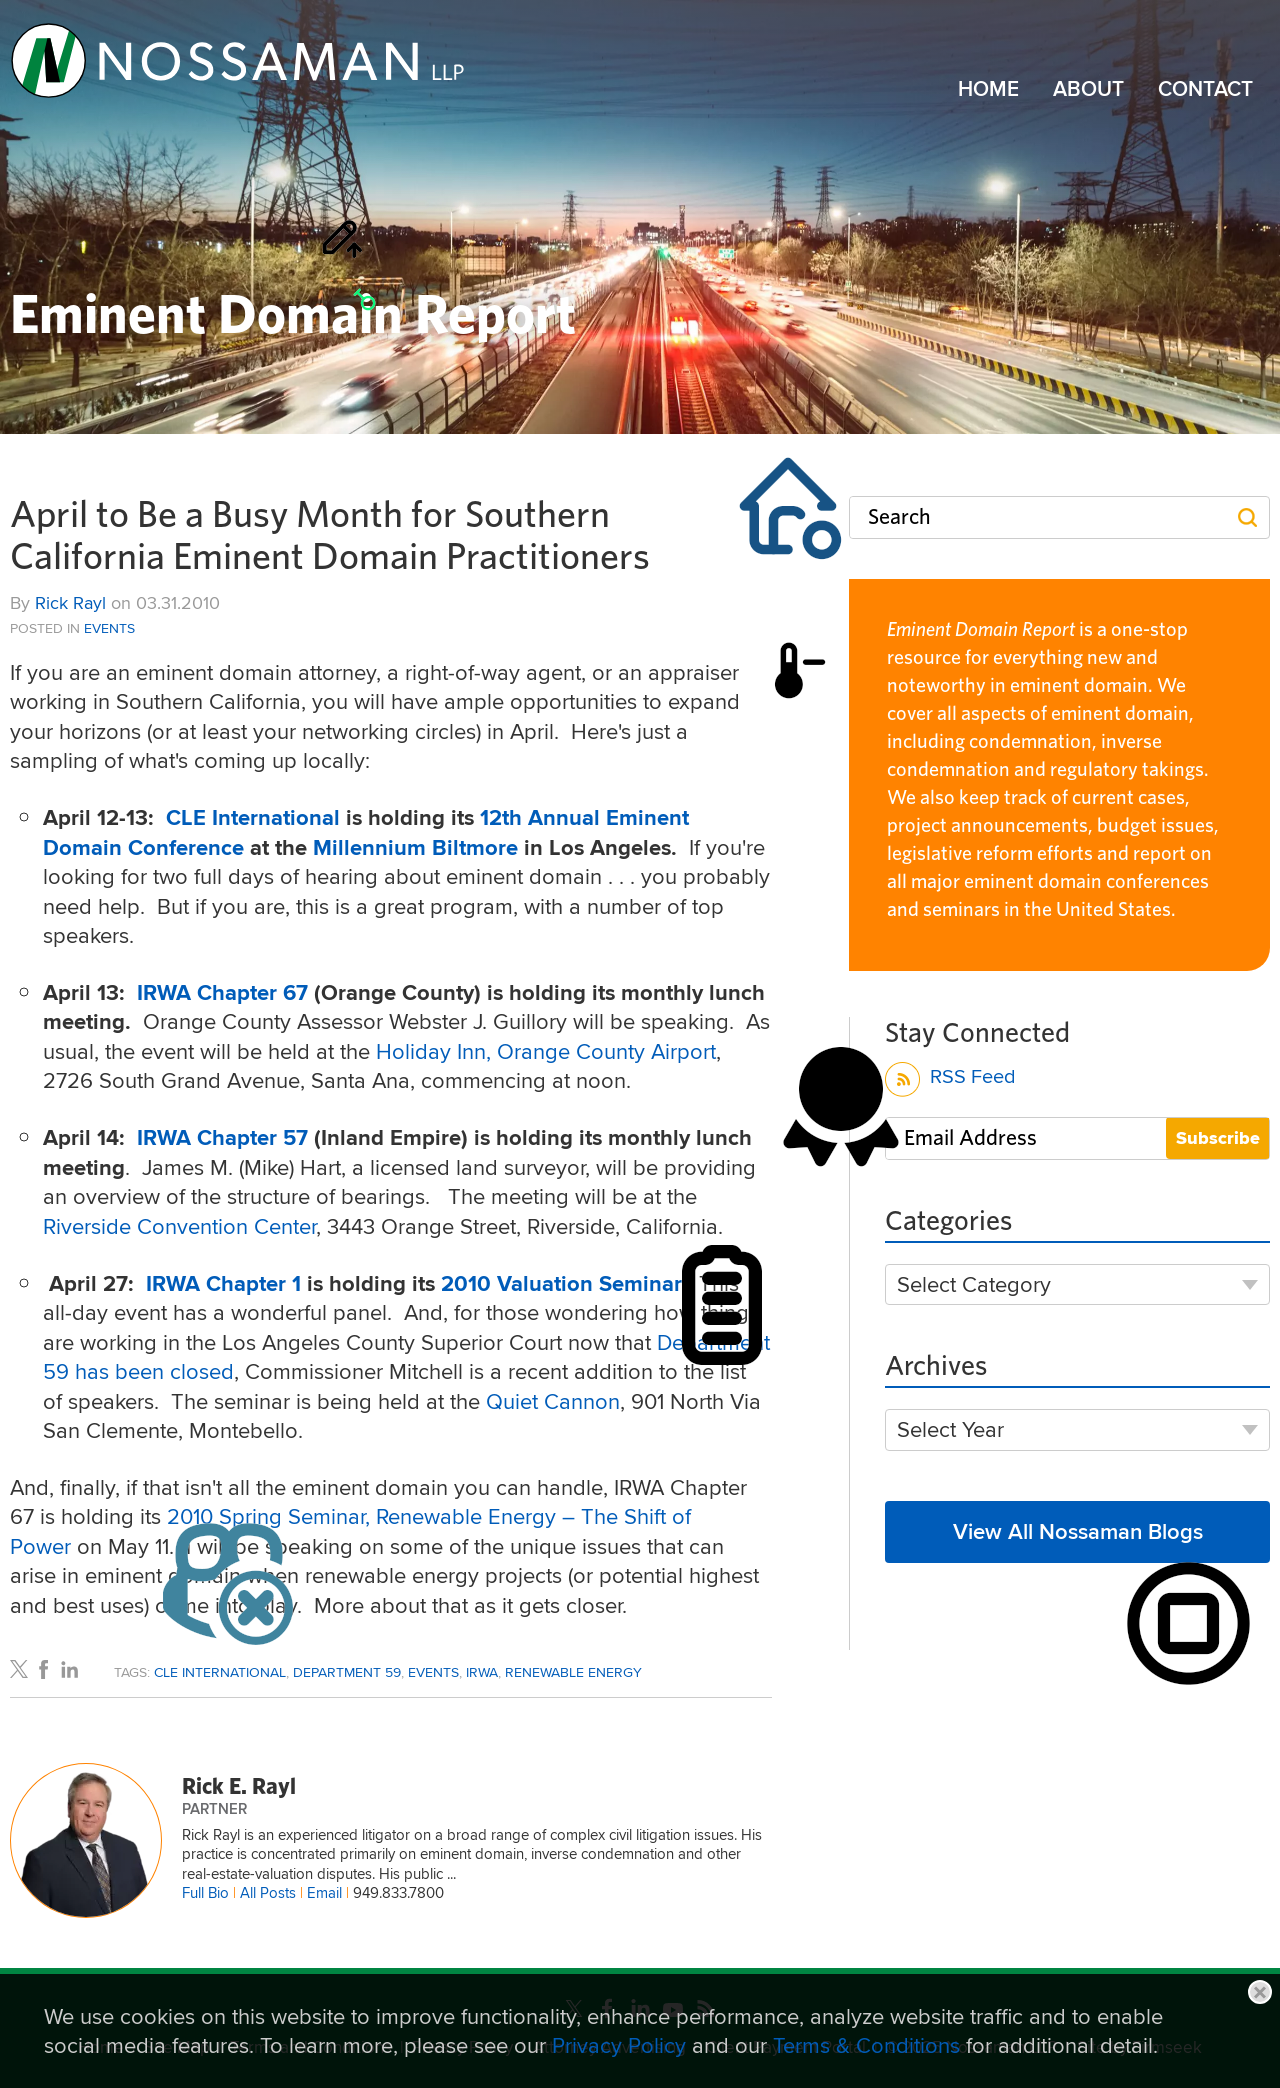 This screenshot has height=2088, width=1280. I want to click on playstation square button symbol, so click(1188, 1623).